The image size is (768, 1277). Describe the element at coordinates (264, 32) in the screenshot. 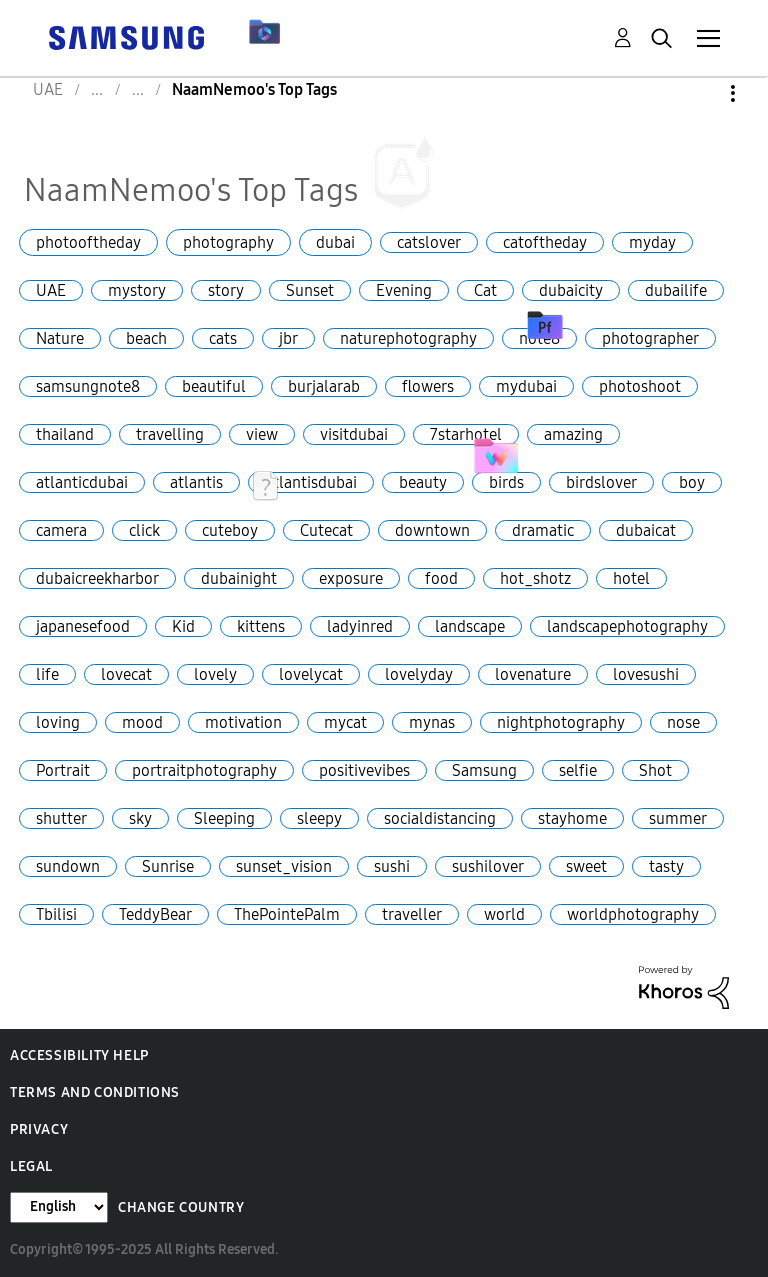

I see `open microsoft 365 files folder` at that location.